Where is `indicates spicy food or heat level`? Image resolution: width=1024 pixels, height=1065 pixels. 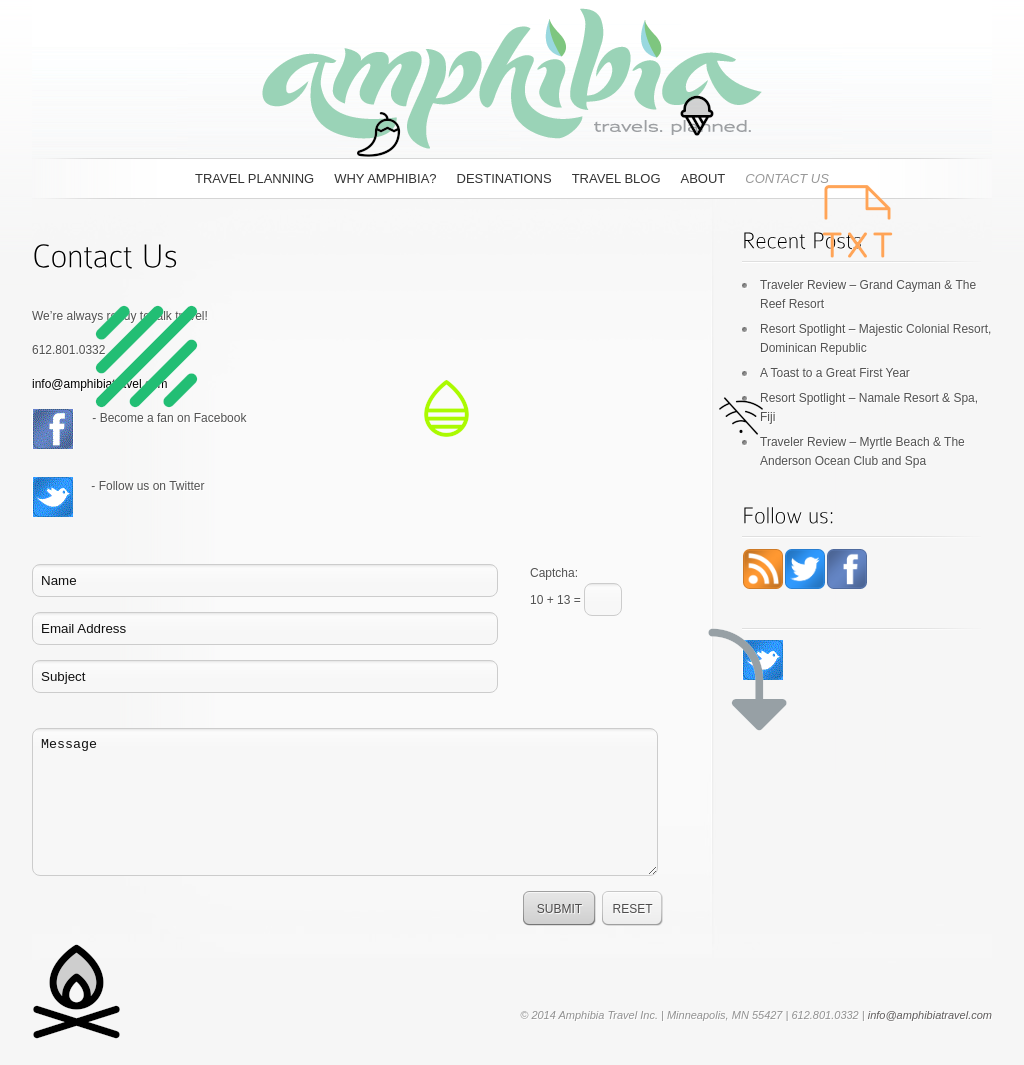 indicates spicy food or heat level is located at coordinates (381, 136).